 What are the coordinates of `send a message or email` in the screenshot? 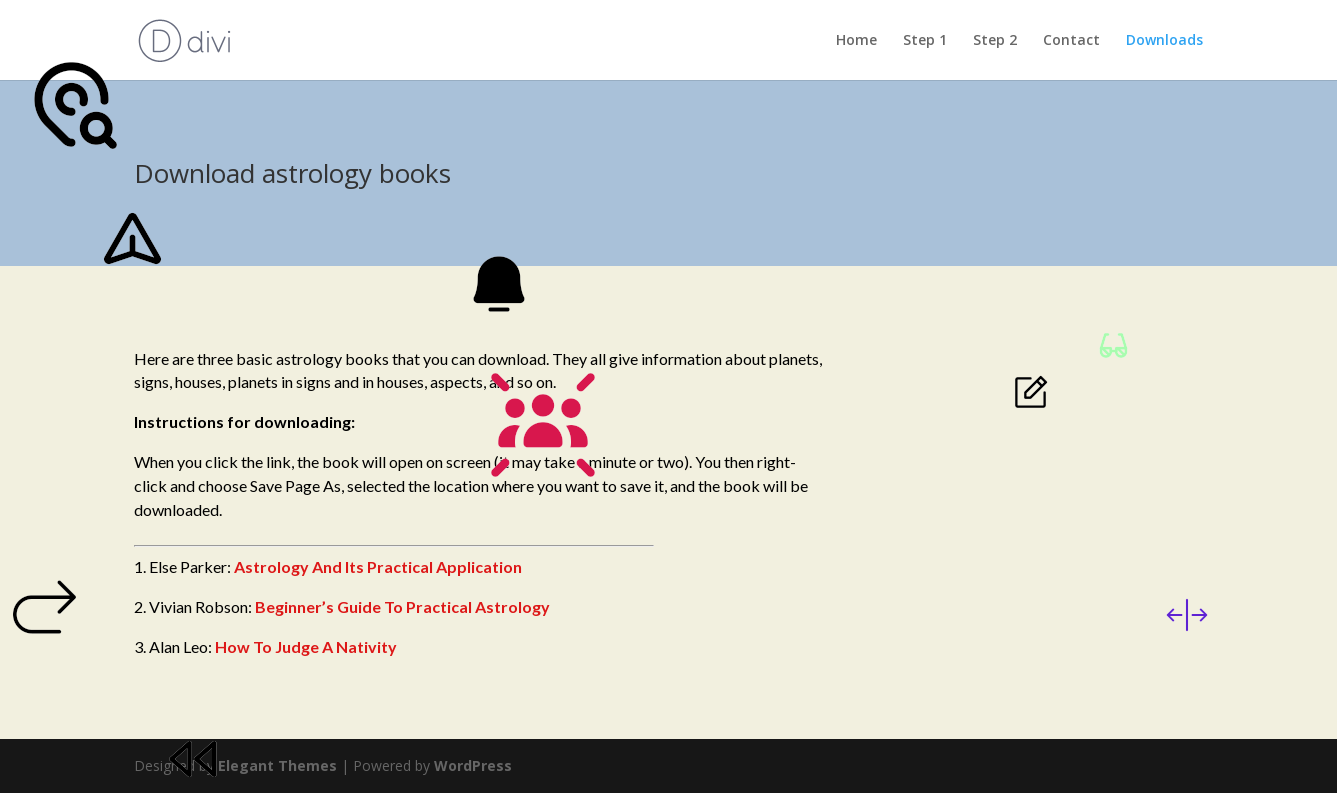 It's located at (132, 239).